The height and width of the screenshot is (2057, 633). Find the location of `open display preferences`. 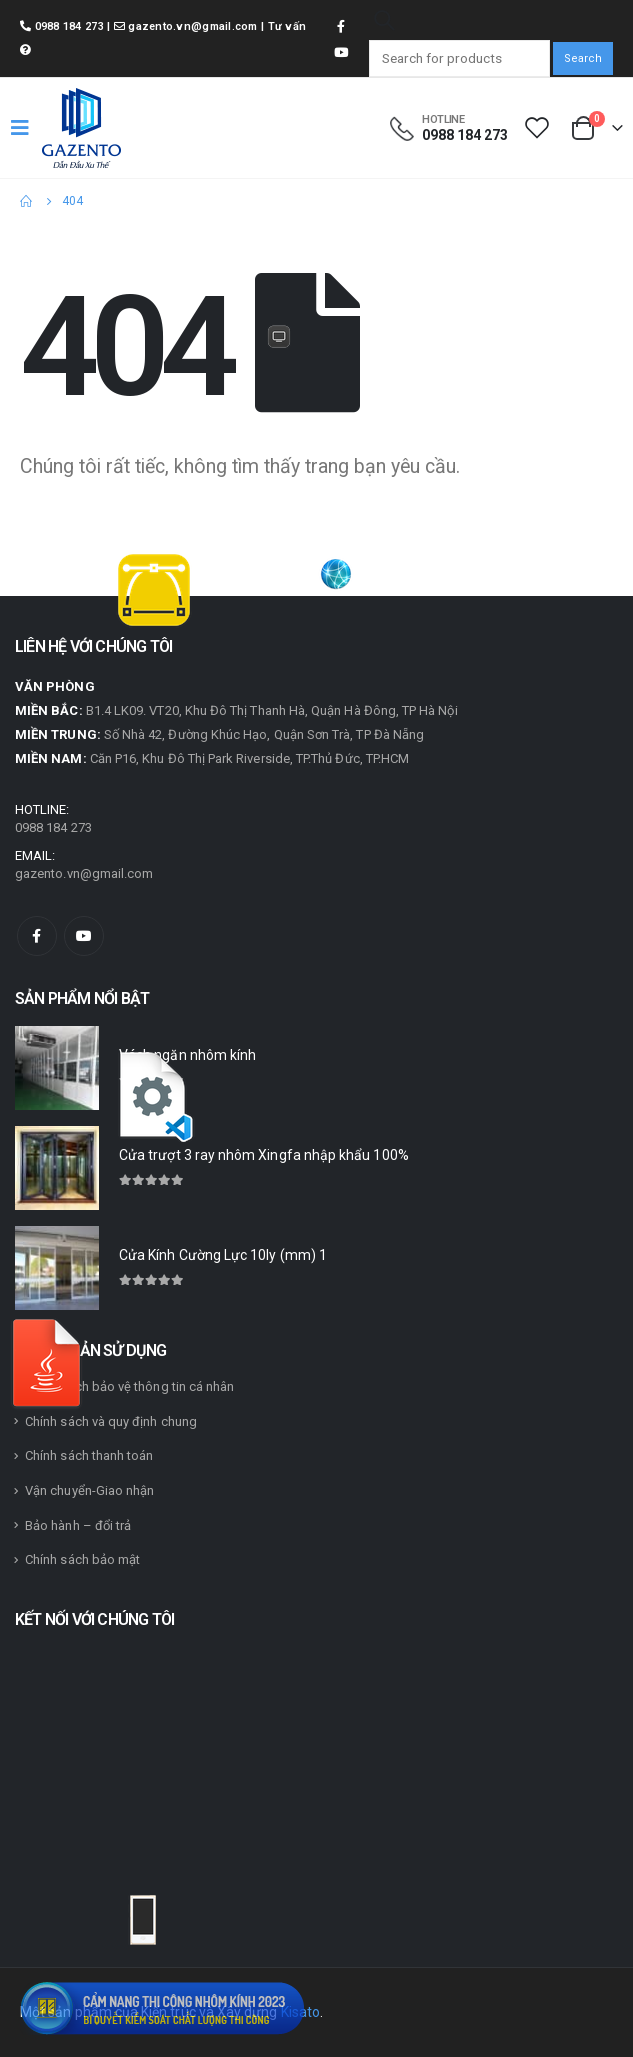

open display preferences is located at coordinates (279, 337).